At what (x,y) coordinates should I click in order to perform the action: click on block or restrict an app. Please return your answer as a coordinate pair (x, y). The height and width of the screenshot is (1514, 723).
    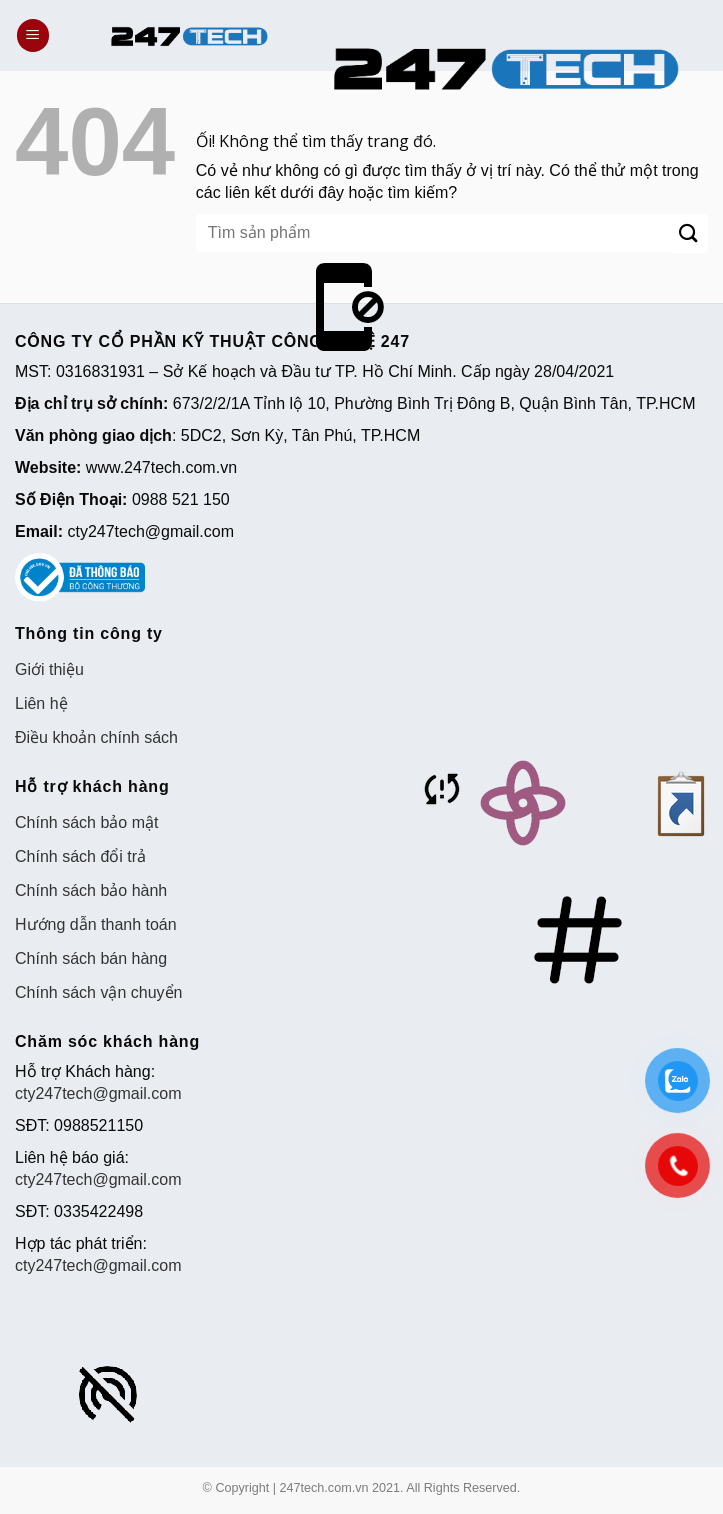
    Looking at the image, I should click on (344, 307).